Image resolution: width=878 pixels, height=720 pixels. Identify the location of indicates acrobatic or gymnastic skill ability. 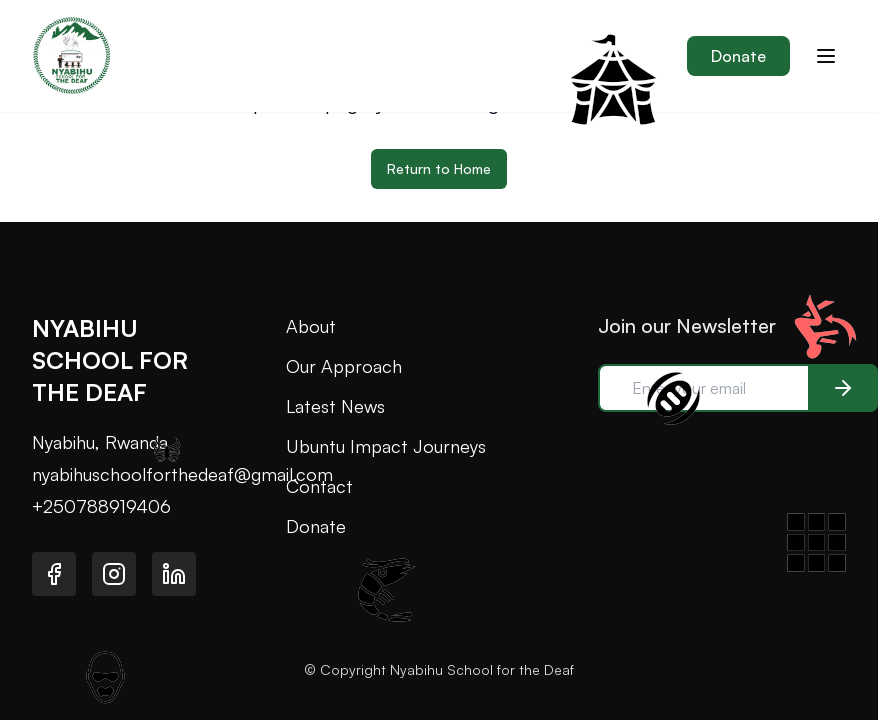
(825, 326).